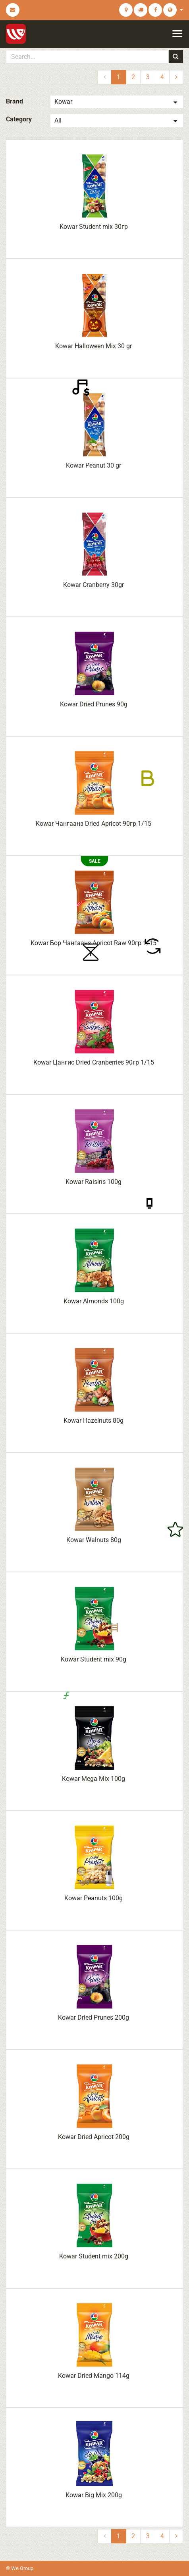  What do you see at coordinates (91, 952) in the screenshot?
I see `indicates a process is in progress` at bounding box center [91, 952].